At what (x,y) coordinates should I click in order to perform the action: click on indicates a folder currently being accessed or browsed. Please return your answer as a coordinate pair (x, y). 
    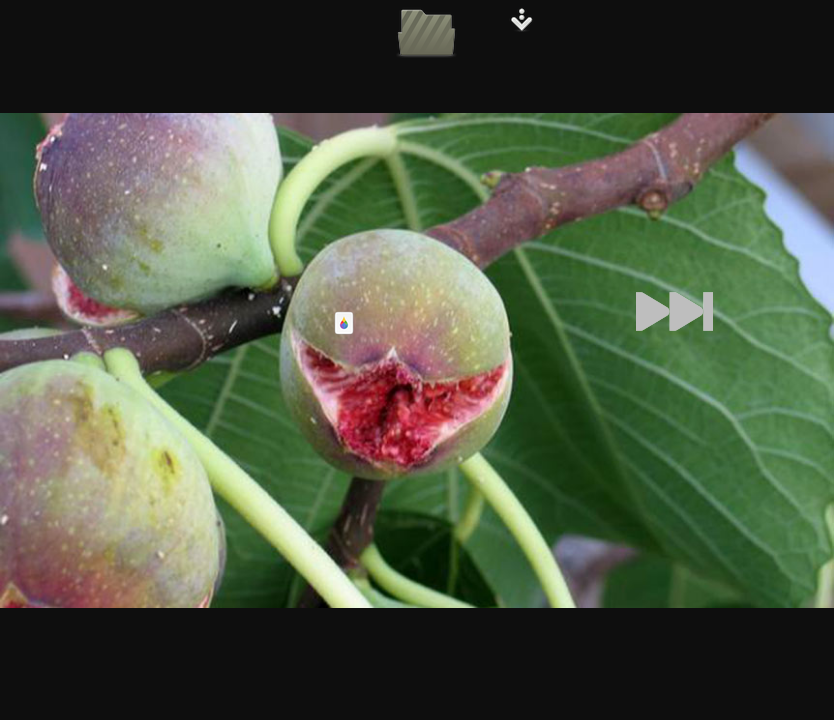
    Looking at the image, I should click on (426, 35).